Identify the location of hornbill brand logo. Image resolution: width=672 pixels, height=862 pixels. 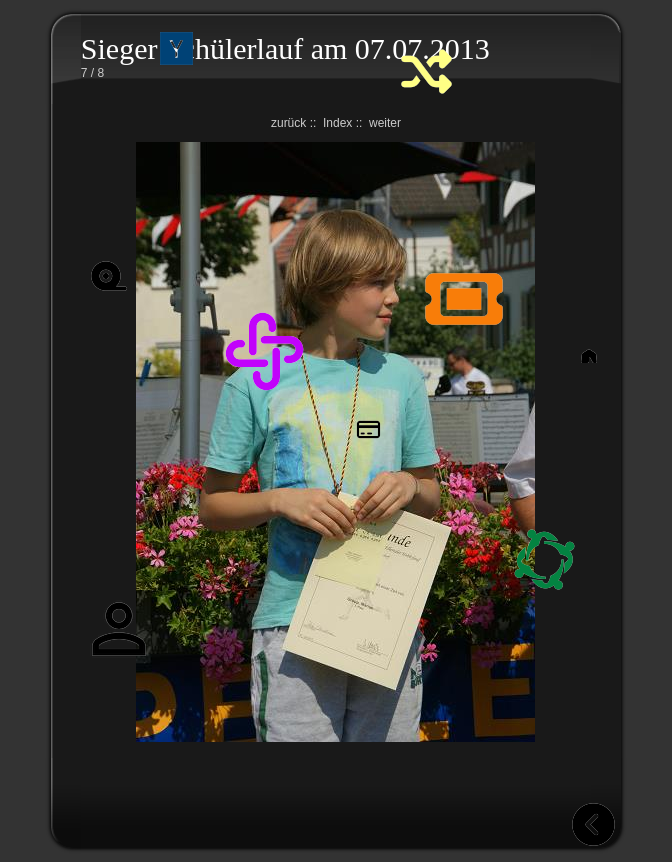
(544, 559).